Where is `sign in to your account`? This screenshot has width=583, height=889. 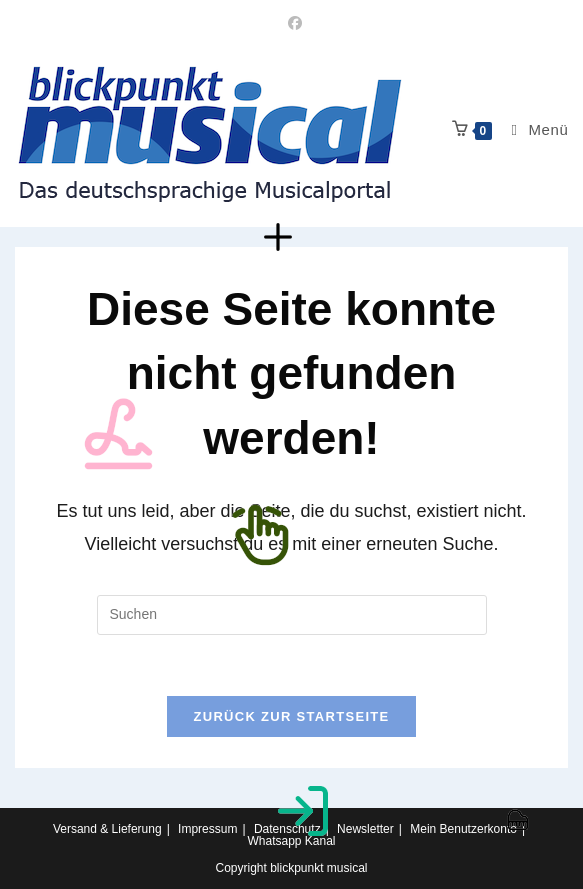
sign in to your account is located at coordinates (303, 811).